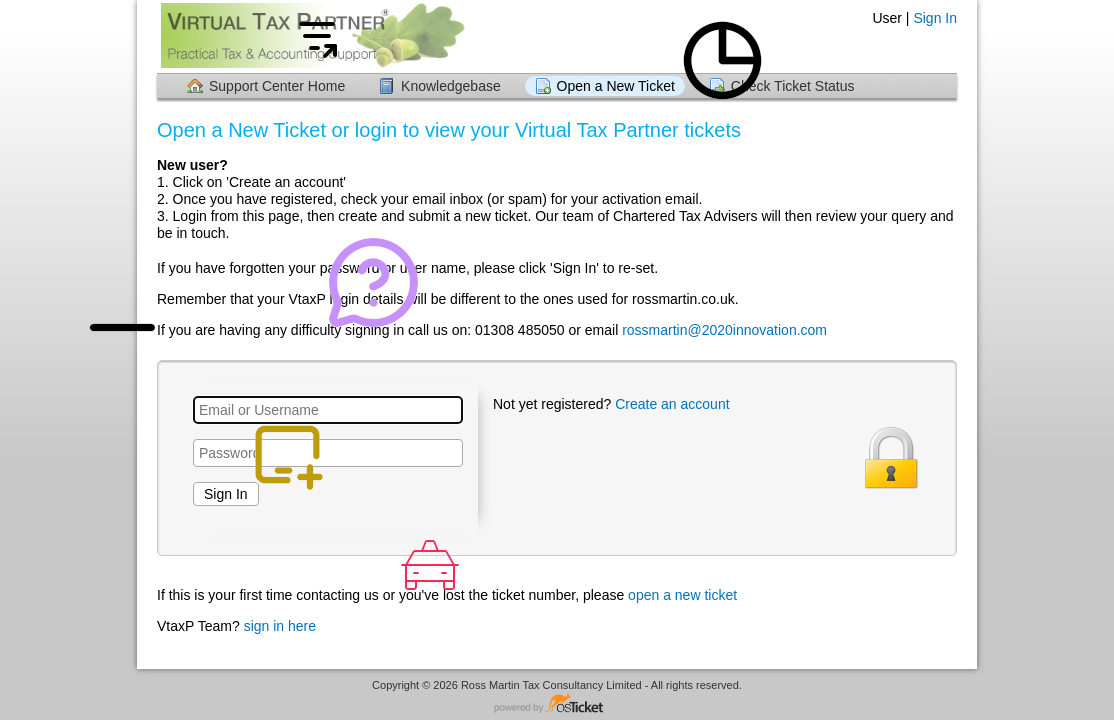 The image size is (1114, 720). What do you see at coordinates (317, 36) in the screenshot?
I see `share current filter settings` at bounding box center [317, 36].